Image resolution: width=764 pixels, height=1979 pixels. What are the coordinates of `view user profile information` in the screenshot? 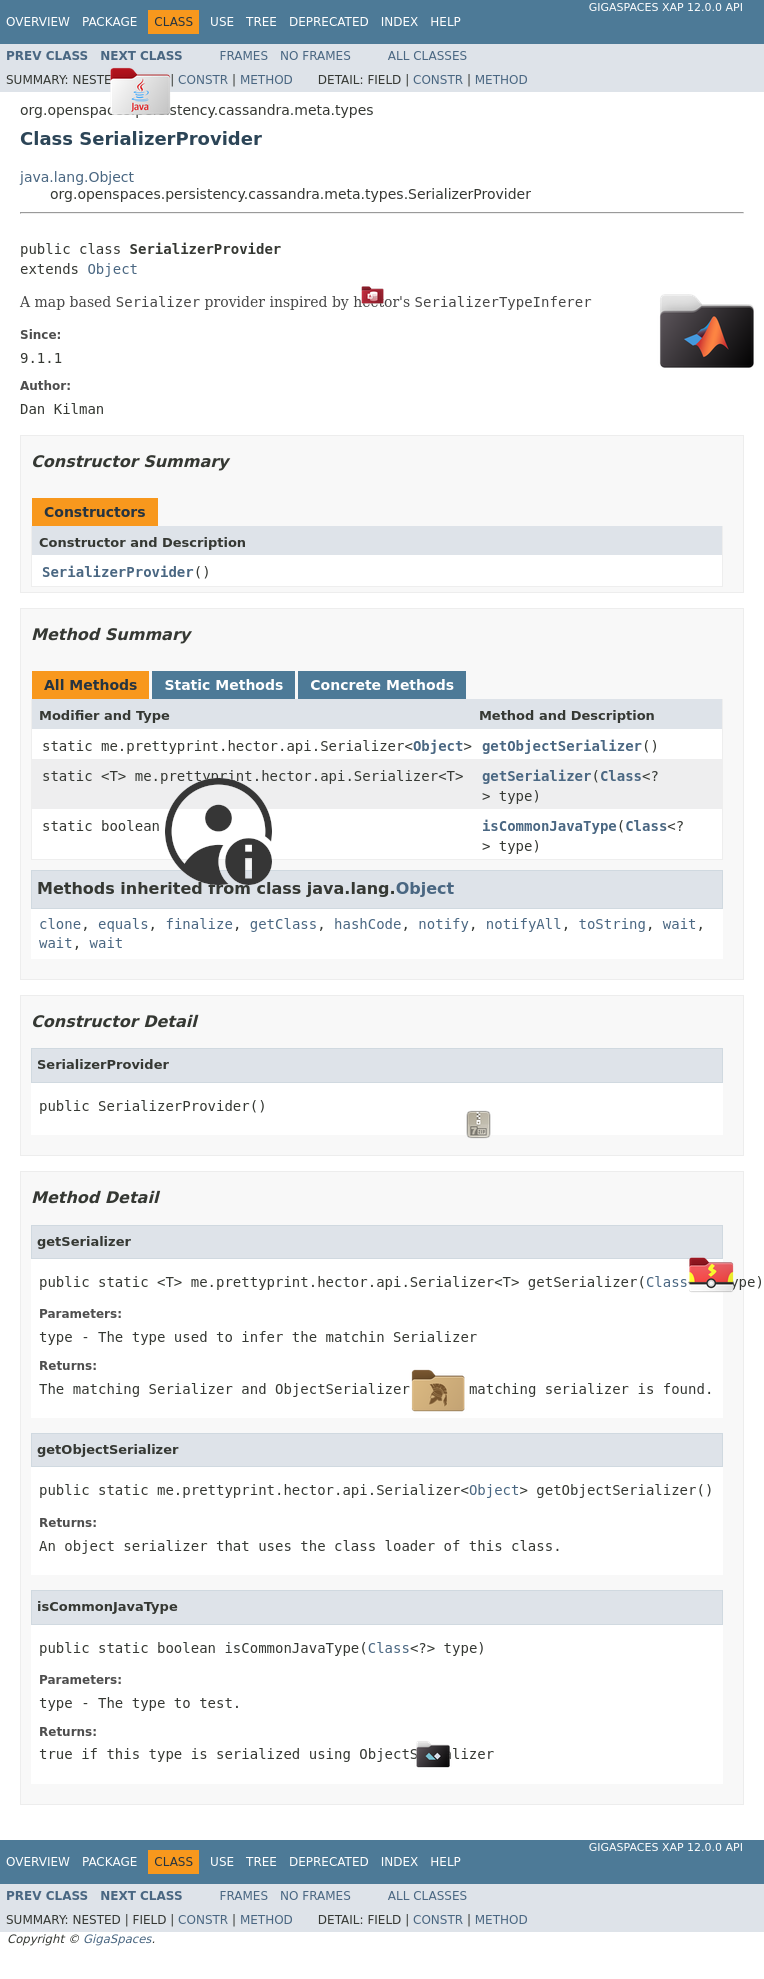 It's located at (218, 831).